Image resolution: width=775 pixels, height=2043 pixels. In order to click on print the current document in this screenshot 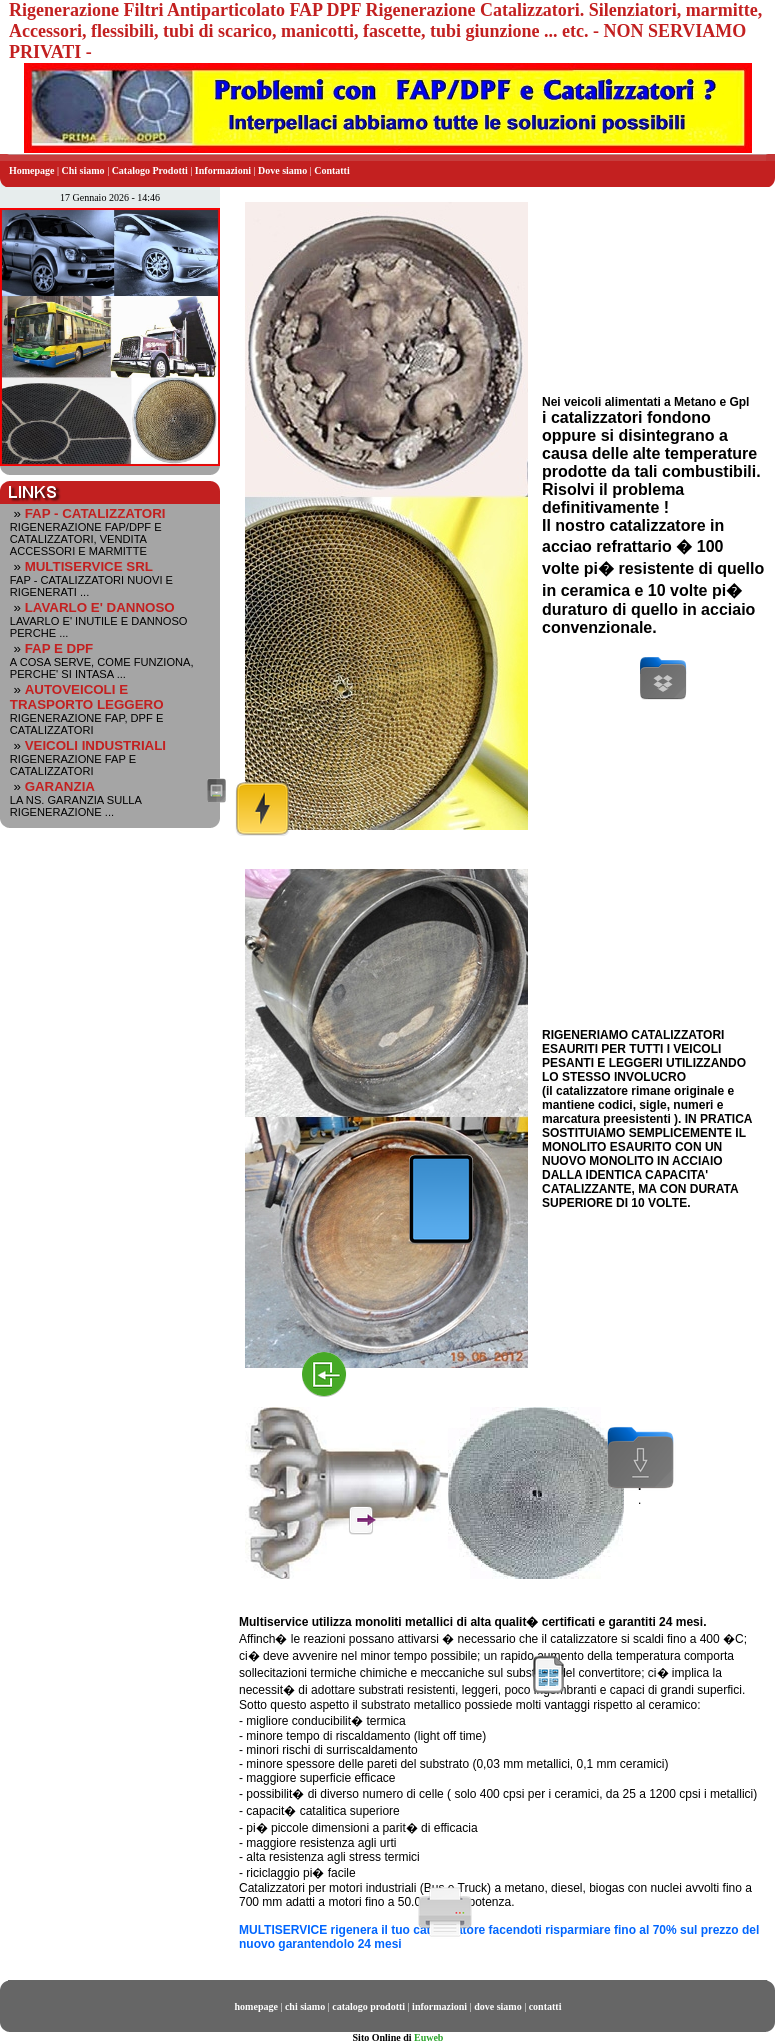, I will do `click(445, 1912)`.